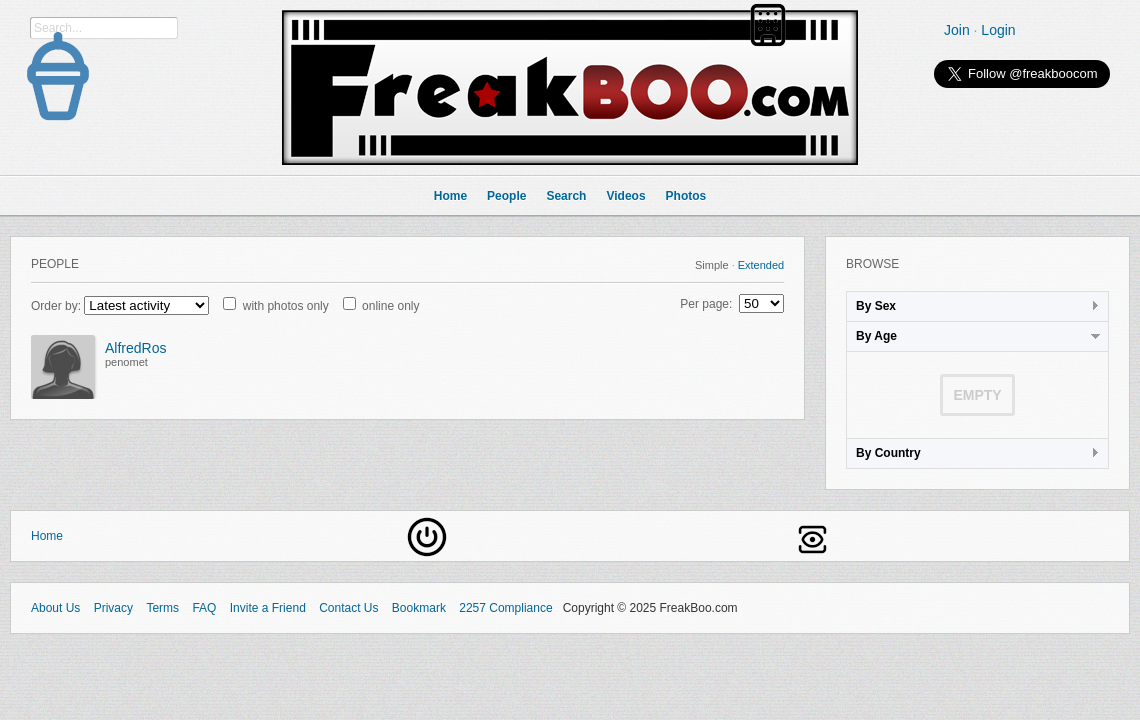 This screenshot has height=720, width=1140. What do you see at coordinates (812, 539) in the screenshot?
I see `view or preview content` at bounding box center [812, 539].